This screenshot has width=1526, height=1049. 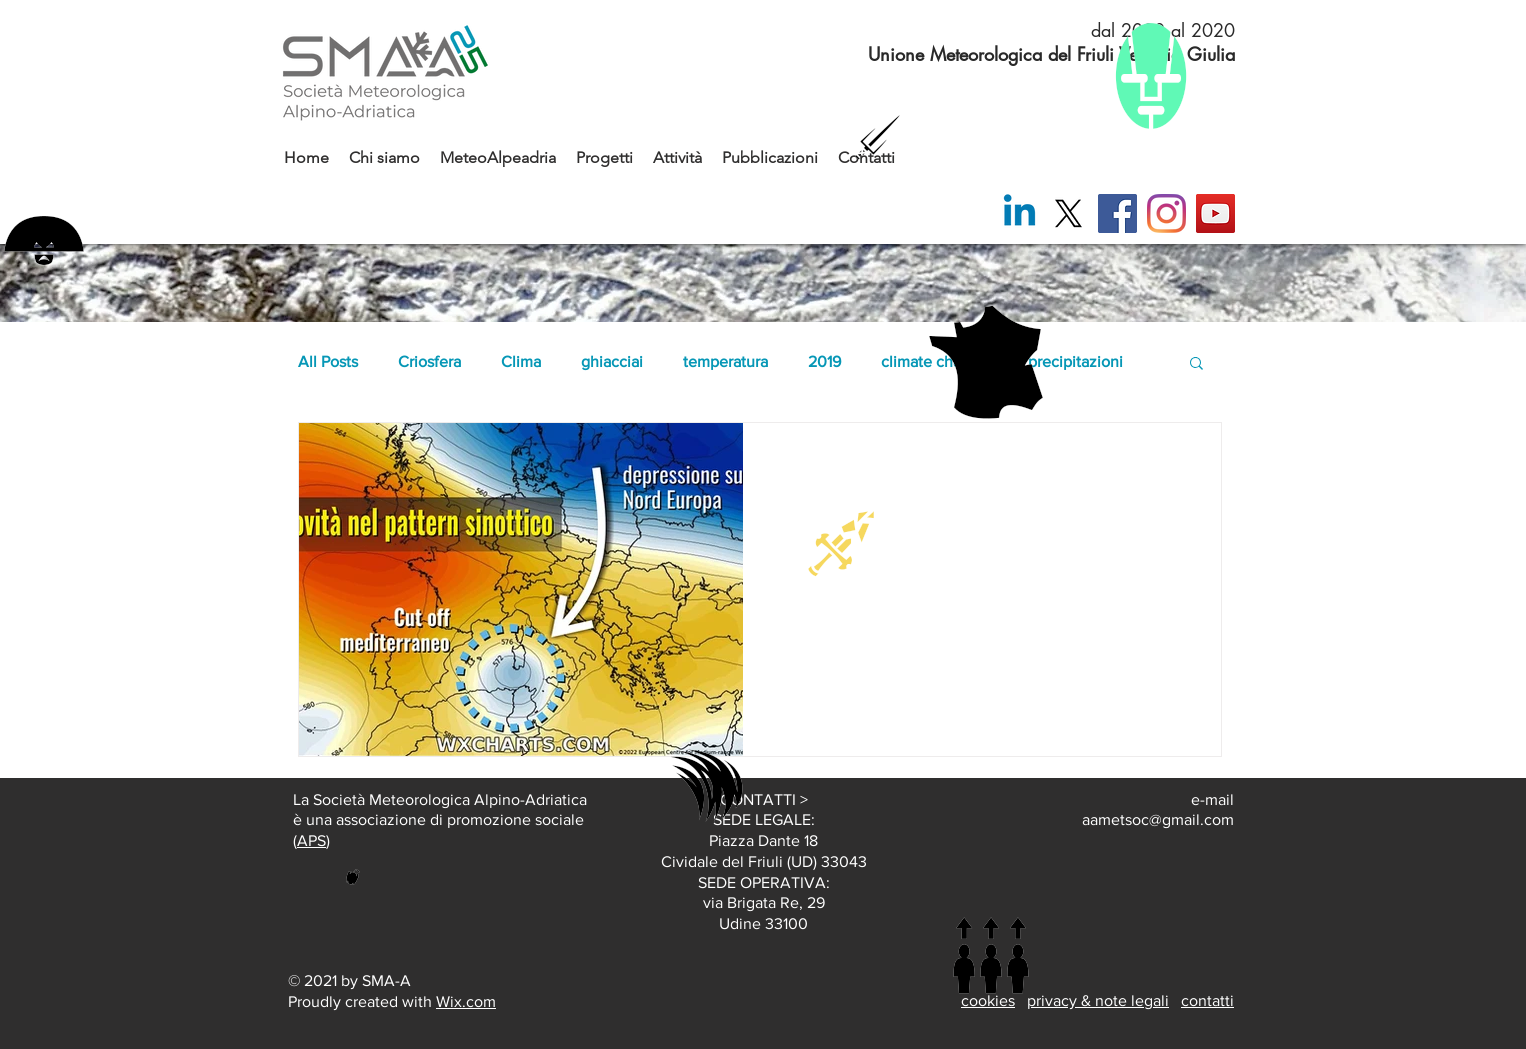 What do you see at coordinates (840, 544) in the screenshot?
I see `indicates a broken or destroyed weapon` at bounding box center [840, 544].